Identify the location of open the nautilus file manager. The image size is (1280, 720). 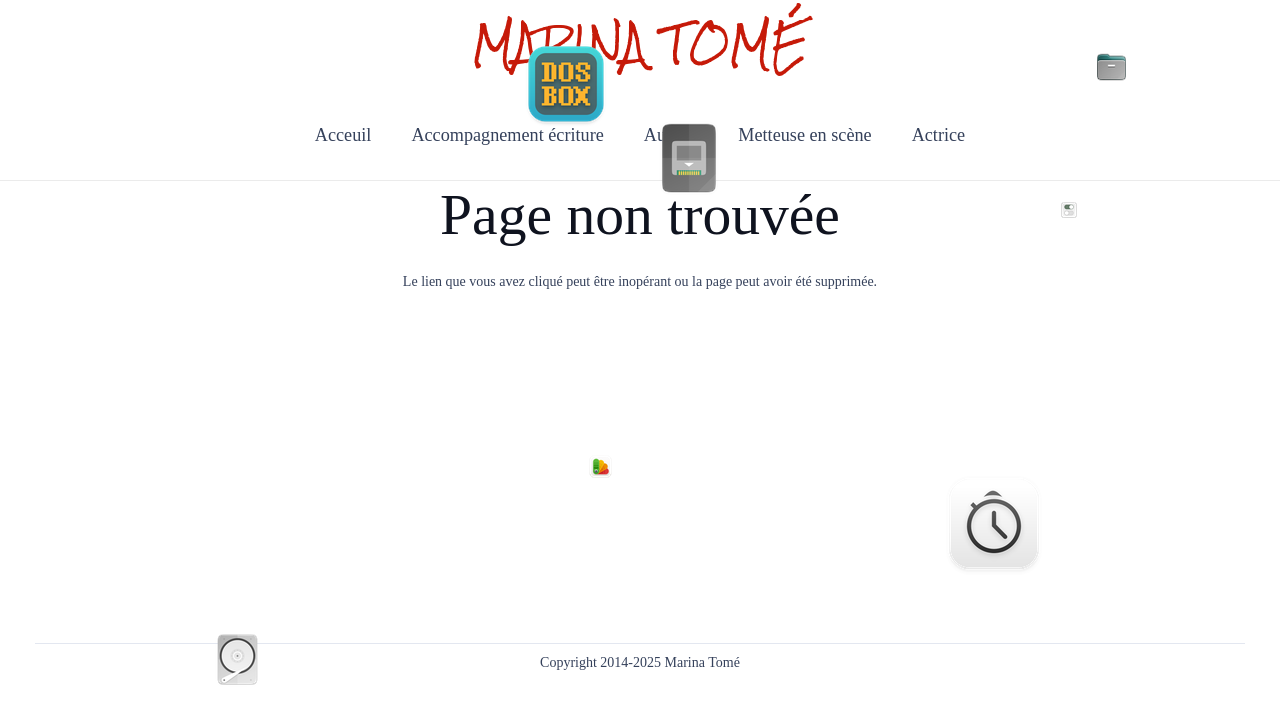
(1111, 66).